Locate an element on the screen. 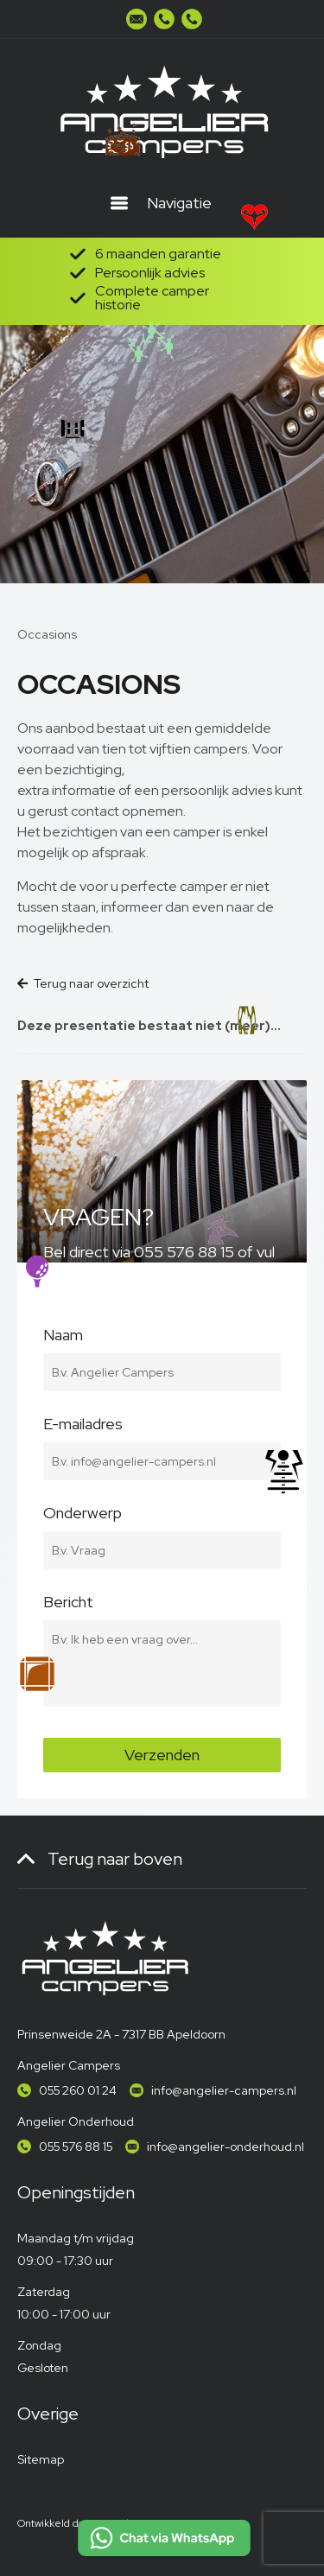 The height and width of the screenshot is (2576, 324). indicates electricity or power generation is located at coordinates (283, 1472).